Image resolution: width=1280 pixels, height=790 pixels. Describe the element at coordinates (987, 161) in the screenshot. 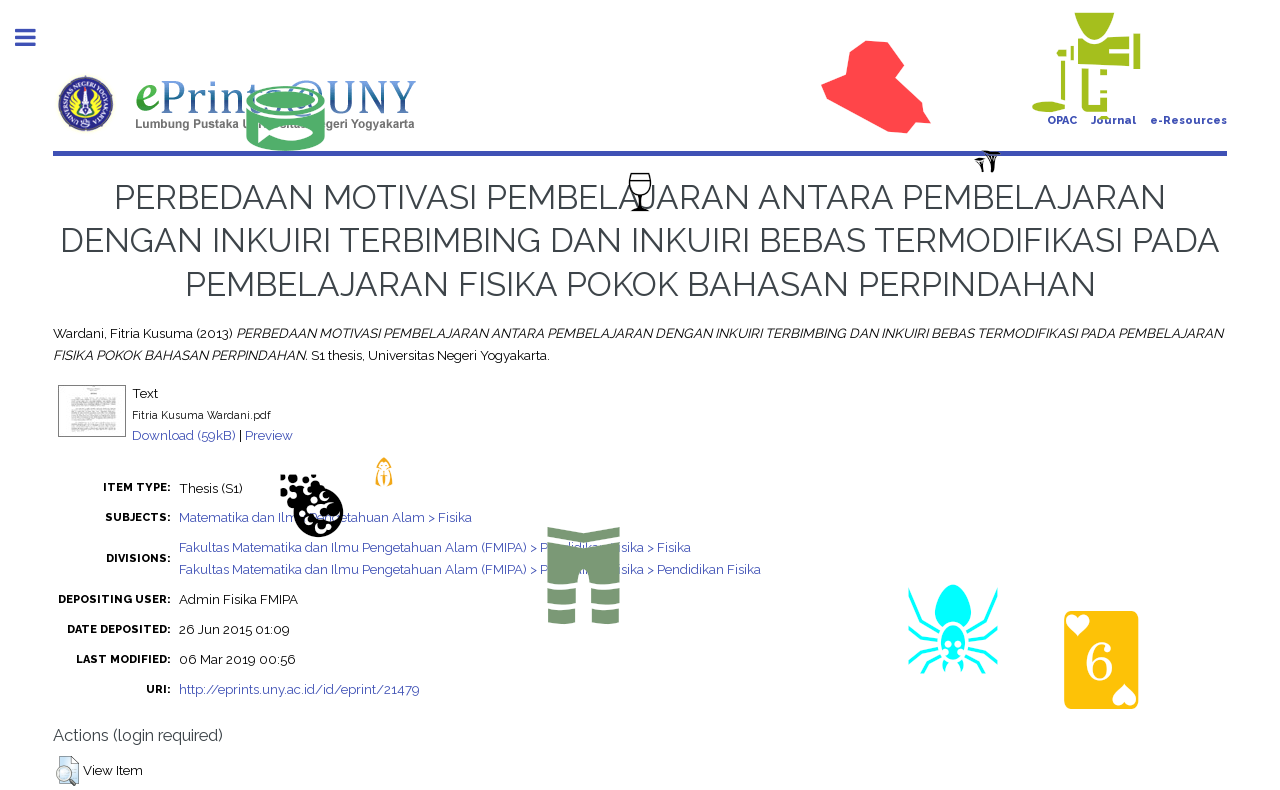

I see `chanterelle mushroom icon for a foraging or nature app` at that location.